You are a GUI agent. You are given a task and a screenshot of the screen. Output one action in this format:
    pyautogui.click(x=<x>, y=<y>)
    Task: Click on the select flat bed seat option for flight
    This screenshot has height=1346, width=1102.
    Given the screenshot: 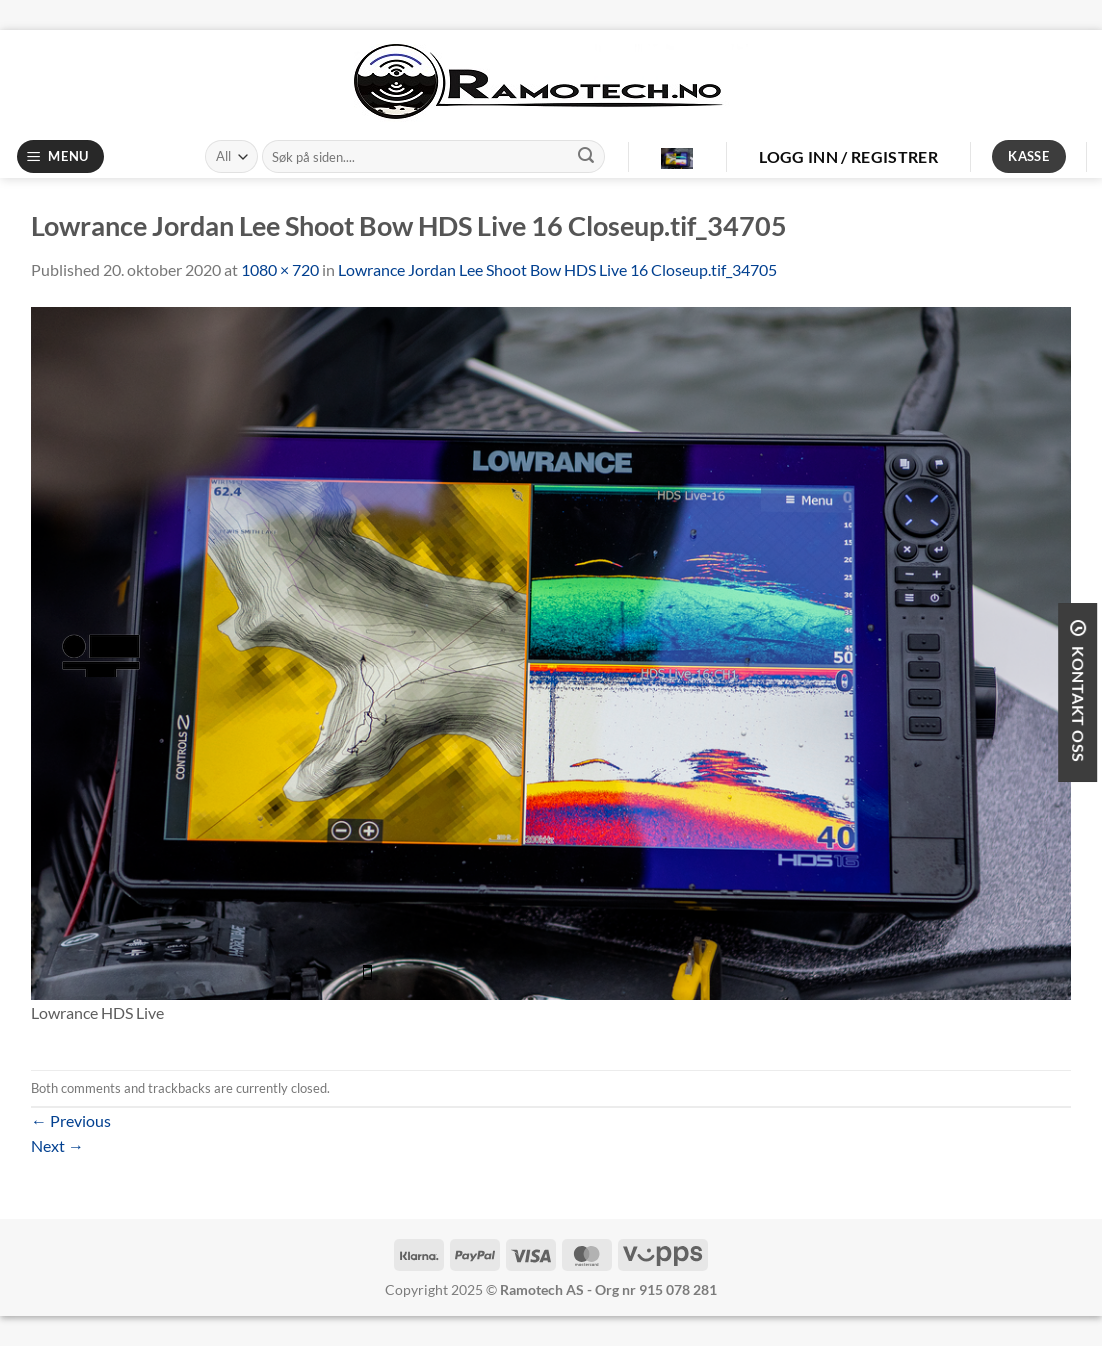 What is the action you would take?
    pyautogui.click(x=101, y=654)
    